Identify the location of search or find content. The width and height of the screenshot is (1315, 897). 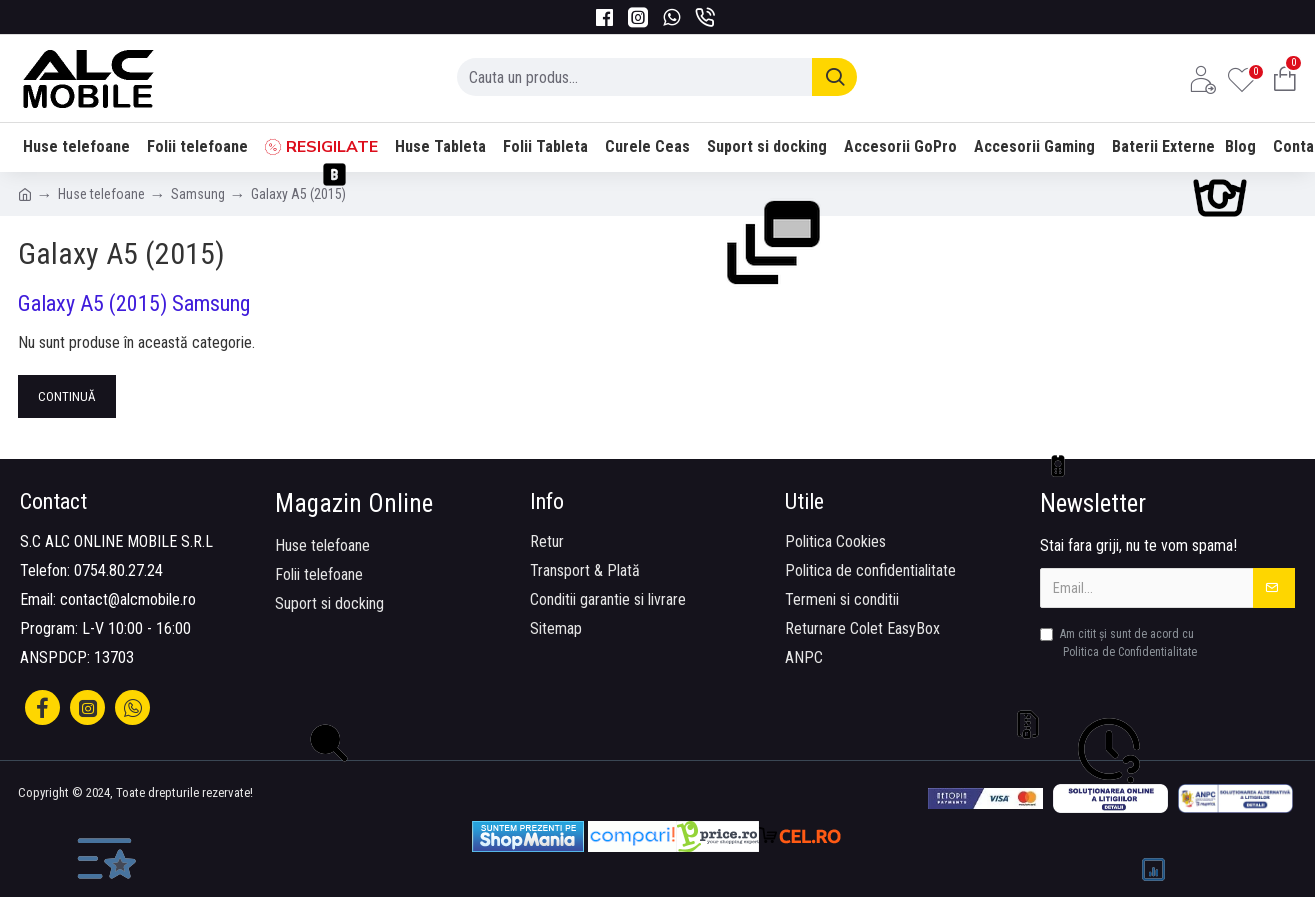
(329, 743).